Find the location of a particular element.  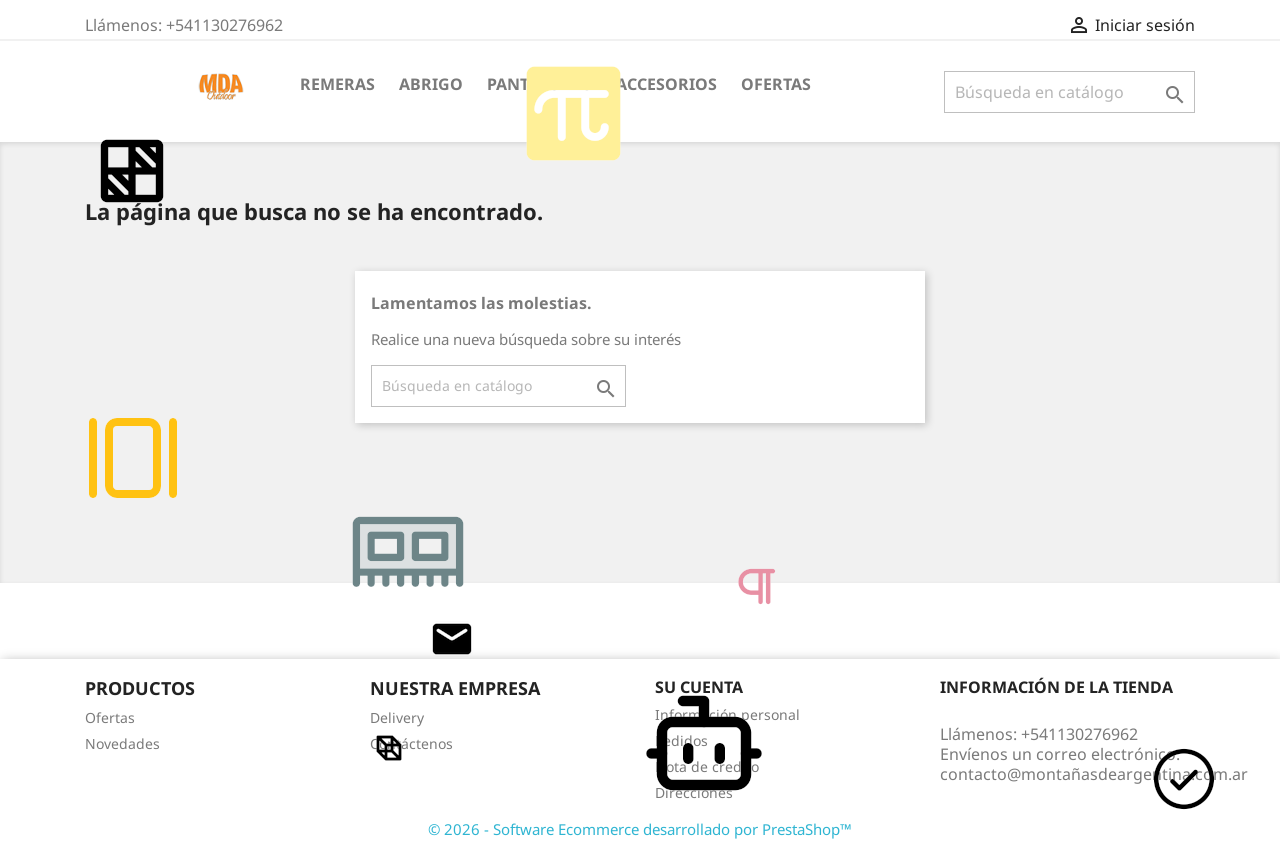

browse images in horizontal gallery view is located at coordinates (133, 458).